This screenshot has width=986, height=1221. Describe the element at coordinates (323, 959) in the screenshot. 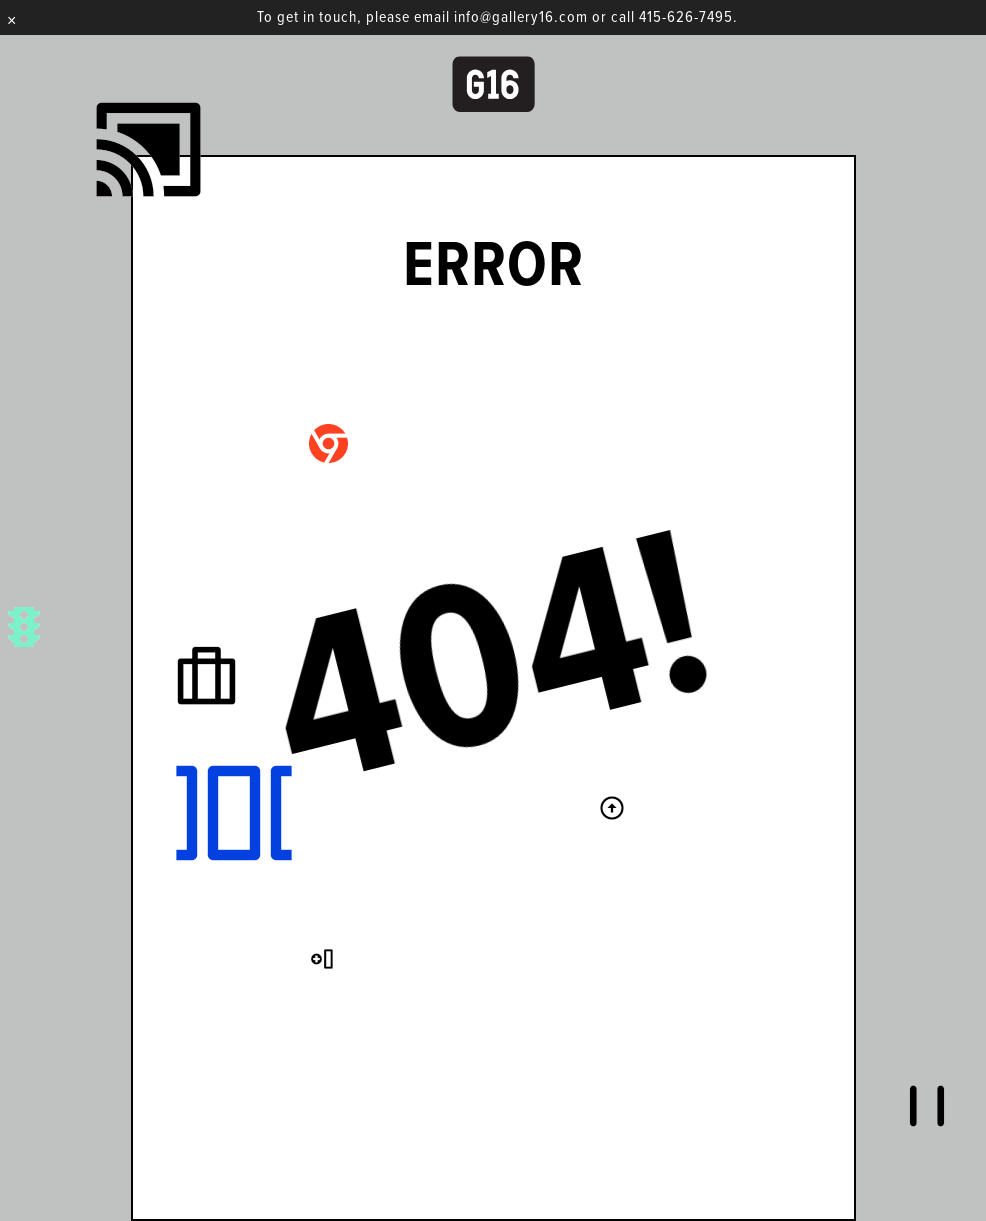

I see `insert a new column to the left` at that location.